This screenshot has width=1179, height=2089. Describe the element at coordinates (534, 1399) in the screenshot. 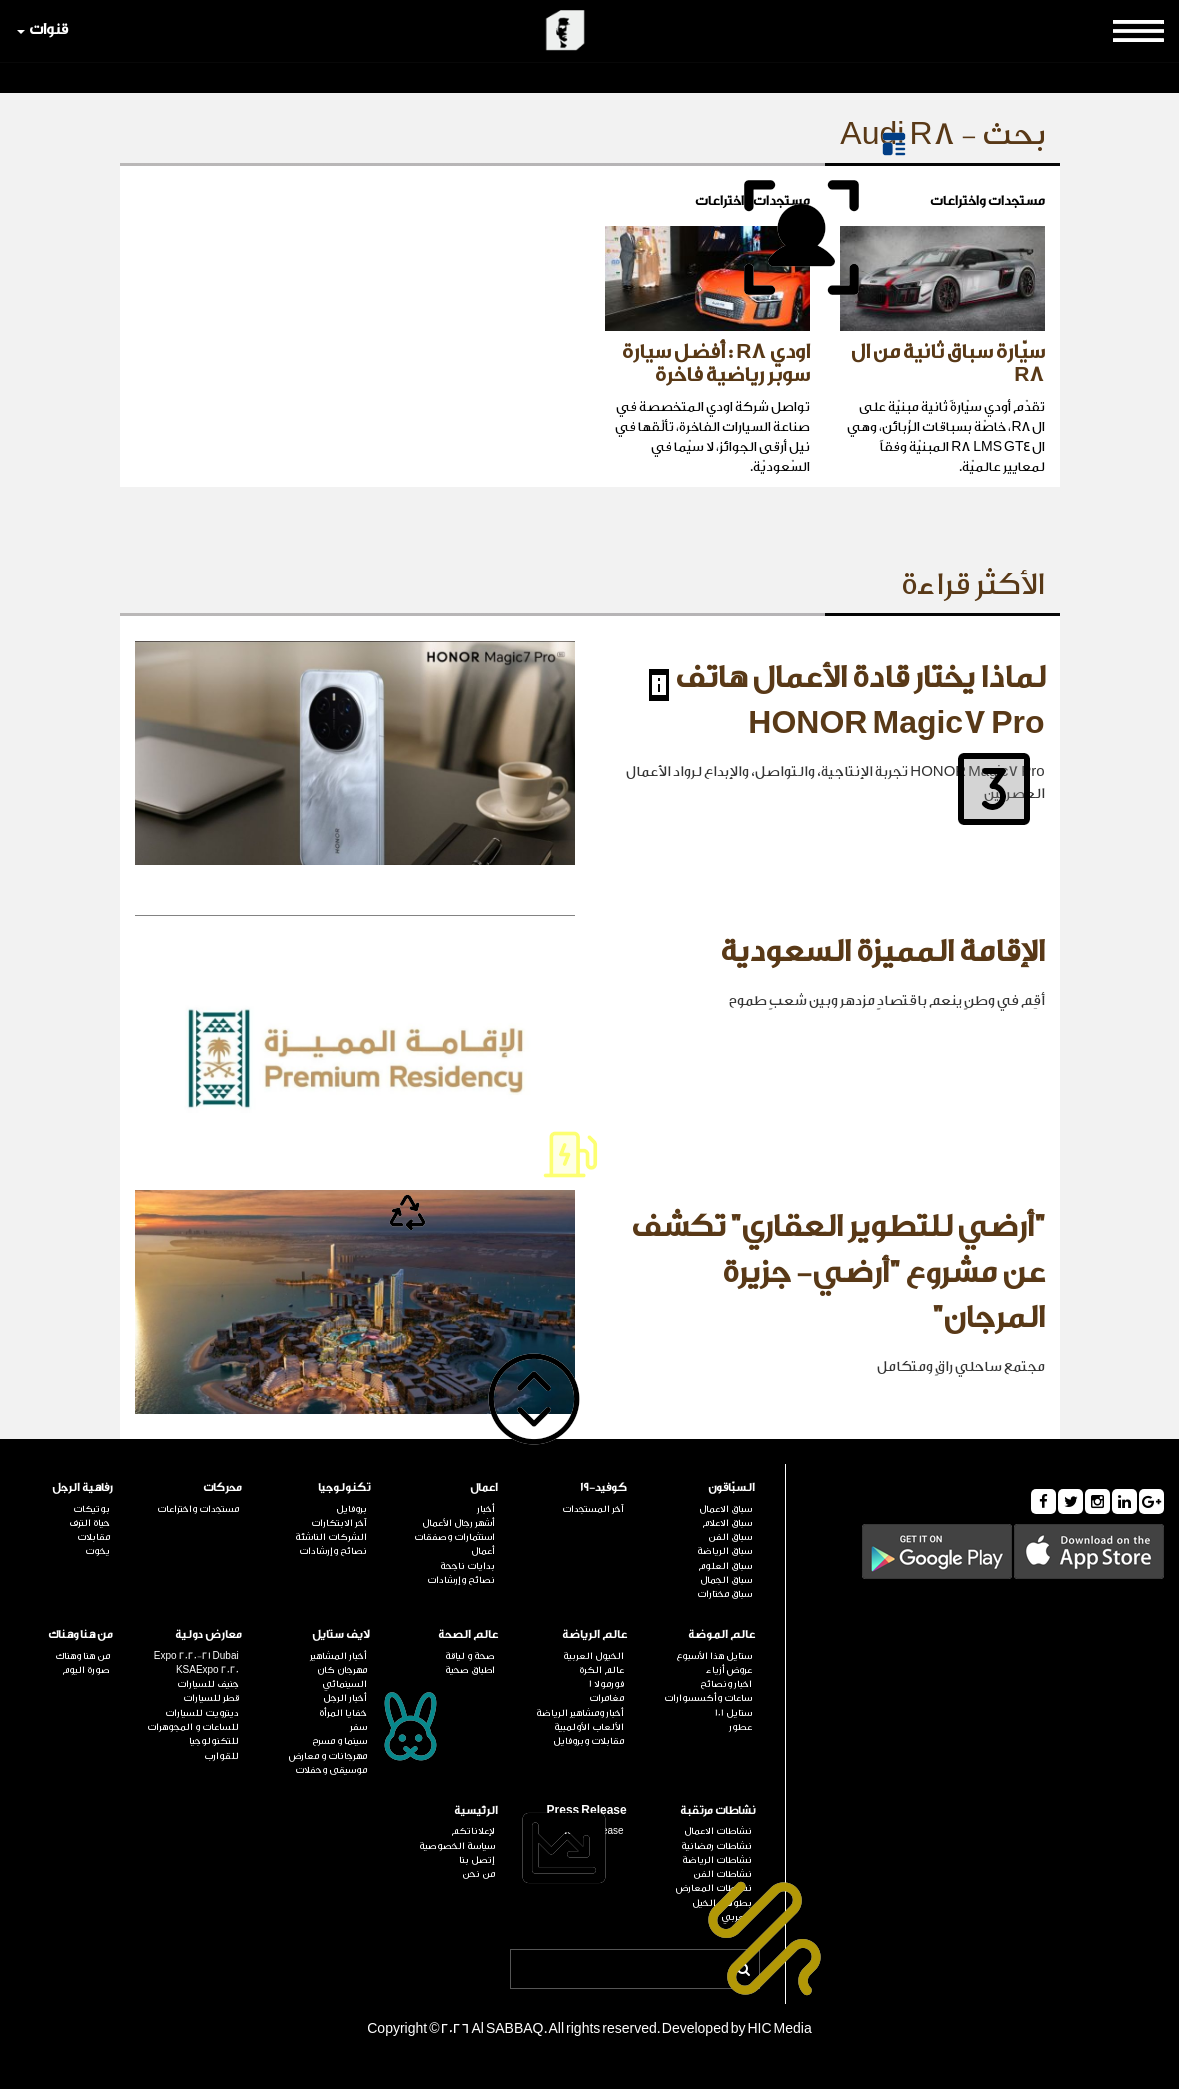

I see `expand or collapse content` at that location.